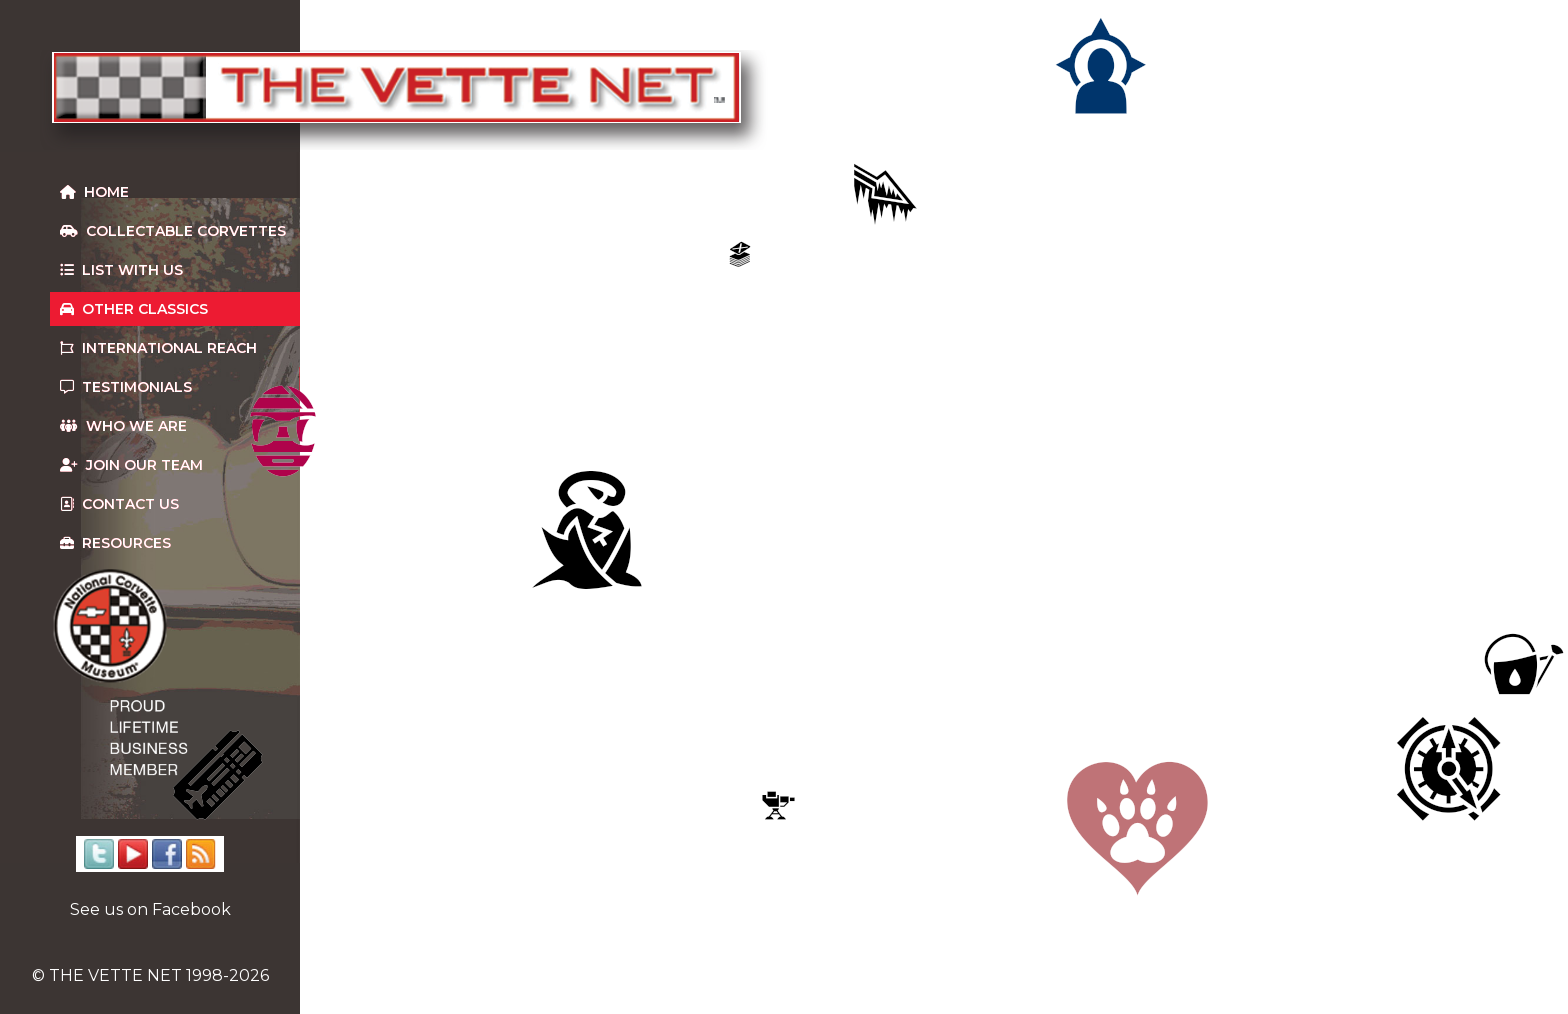 Image resolution: width=1568 pixels, height=1014 pixels. What do you see at coordinates (1137, 829) in the screenshot?
I see `favorite or like a pet-related item` at bounding box center [1137, 829].